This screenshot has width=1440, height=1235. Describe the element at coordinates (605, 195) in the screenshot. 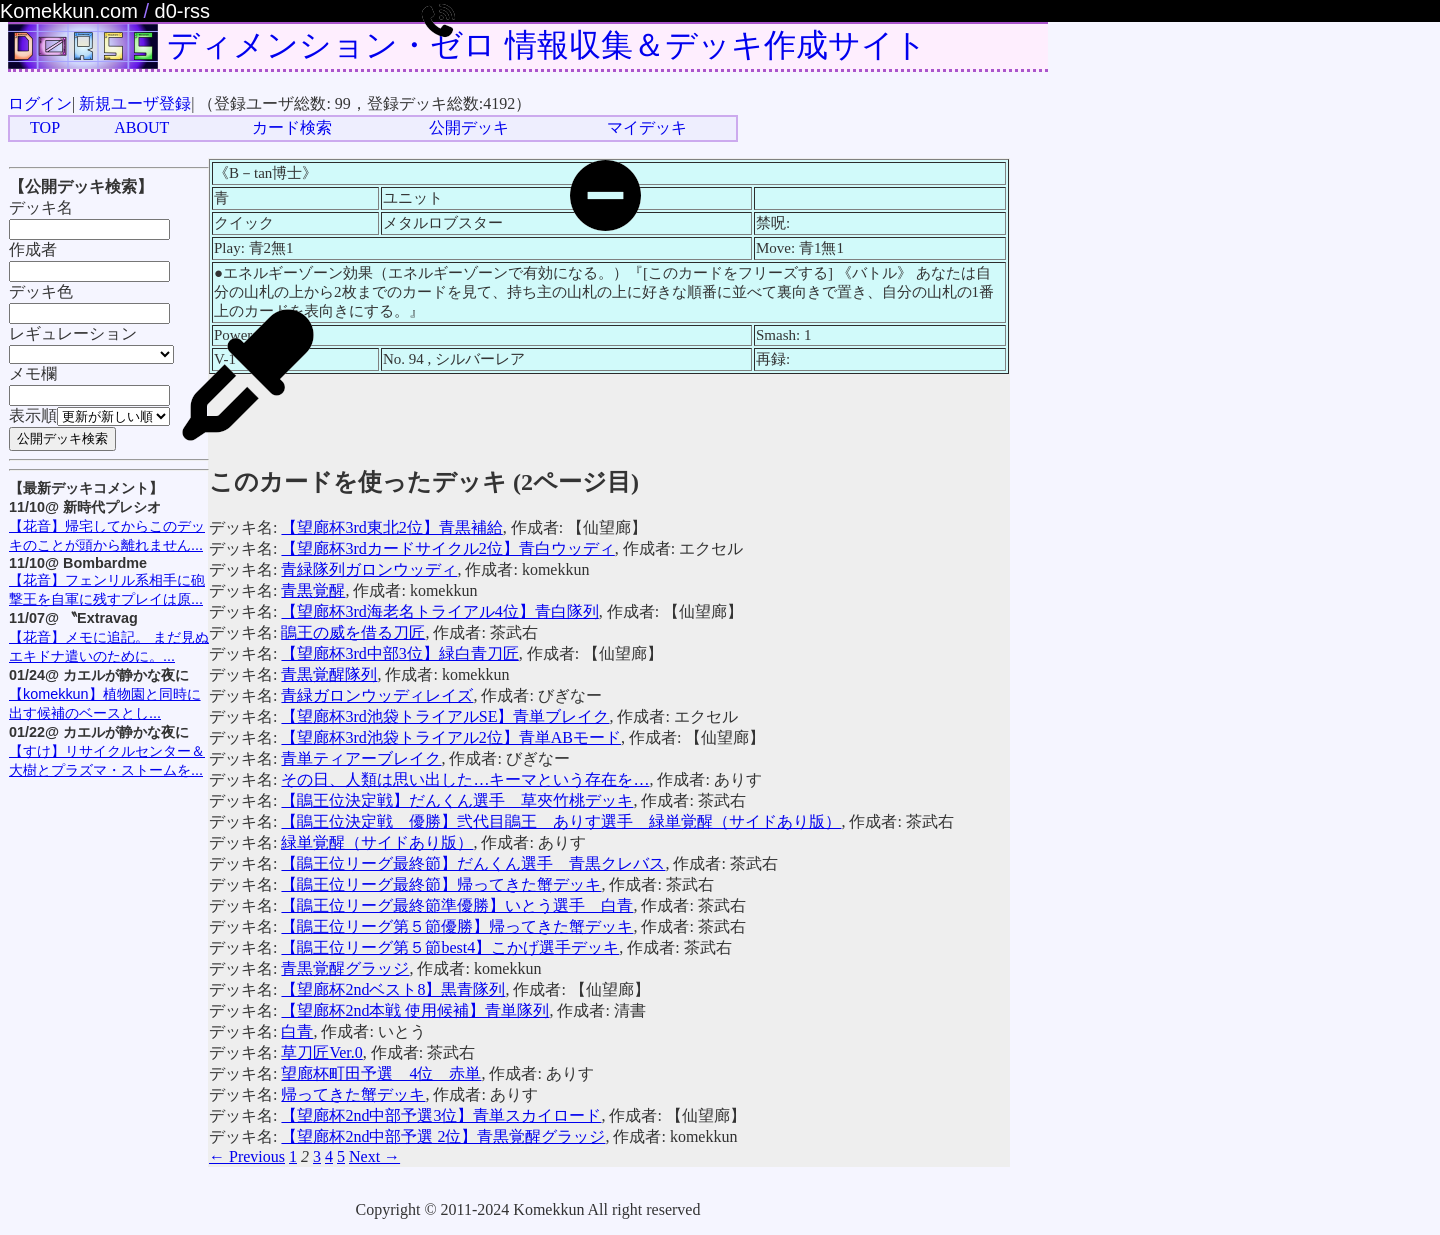

I see `remove an item from a list` at that location.